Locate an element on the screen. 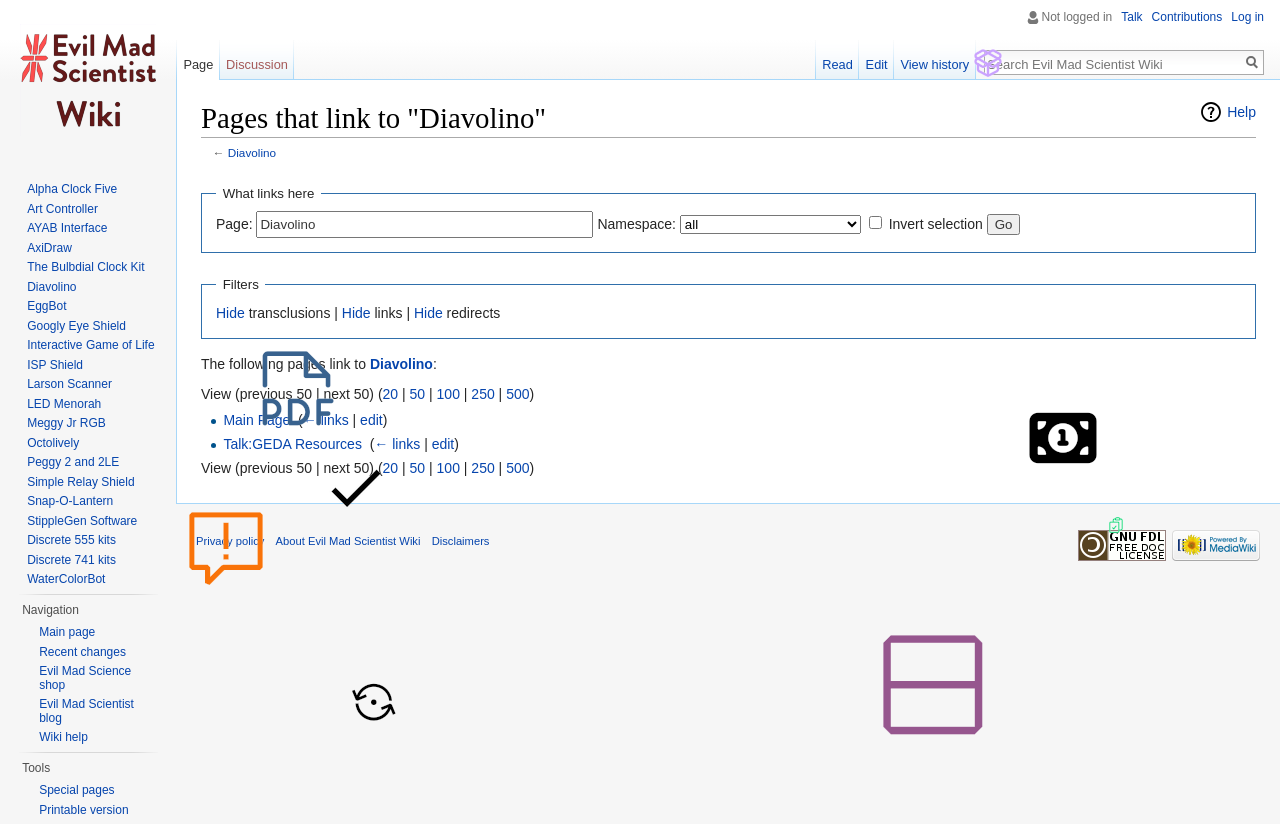  view or open a PDF document is located at coordinates (296, 391).